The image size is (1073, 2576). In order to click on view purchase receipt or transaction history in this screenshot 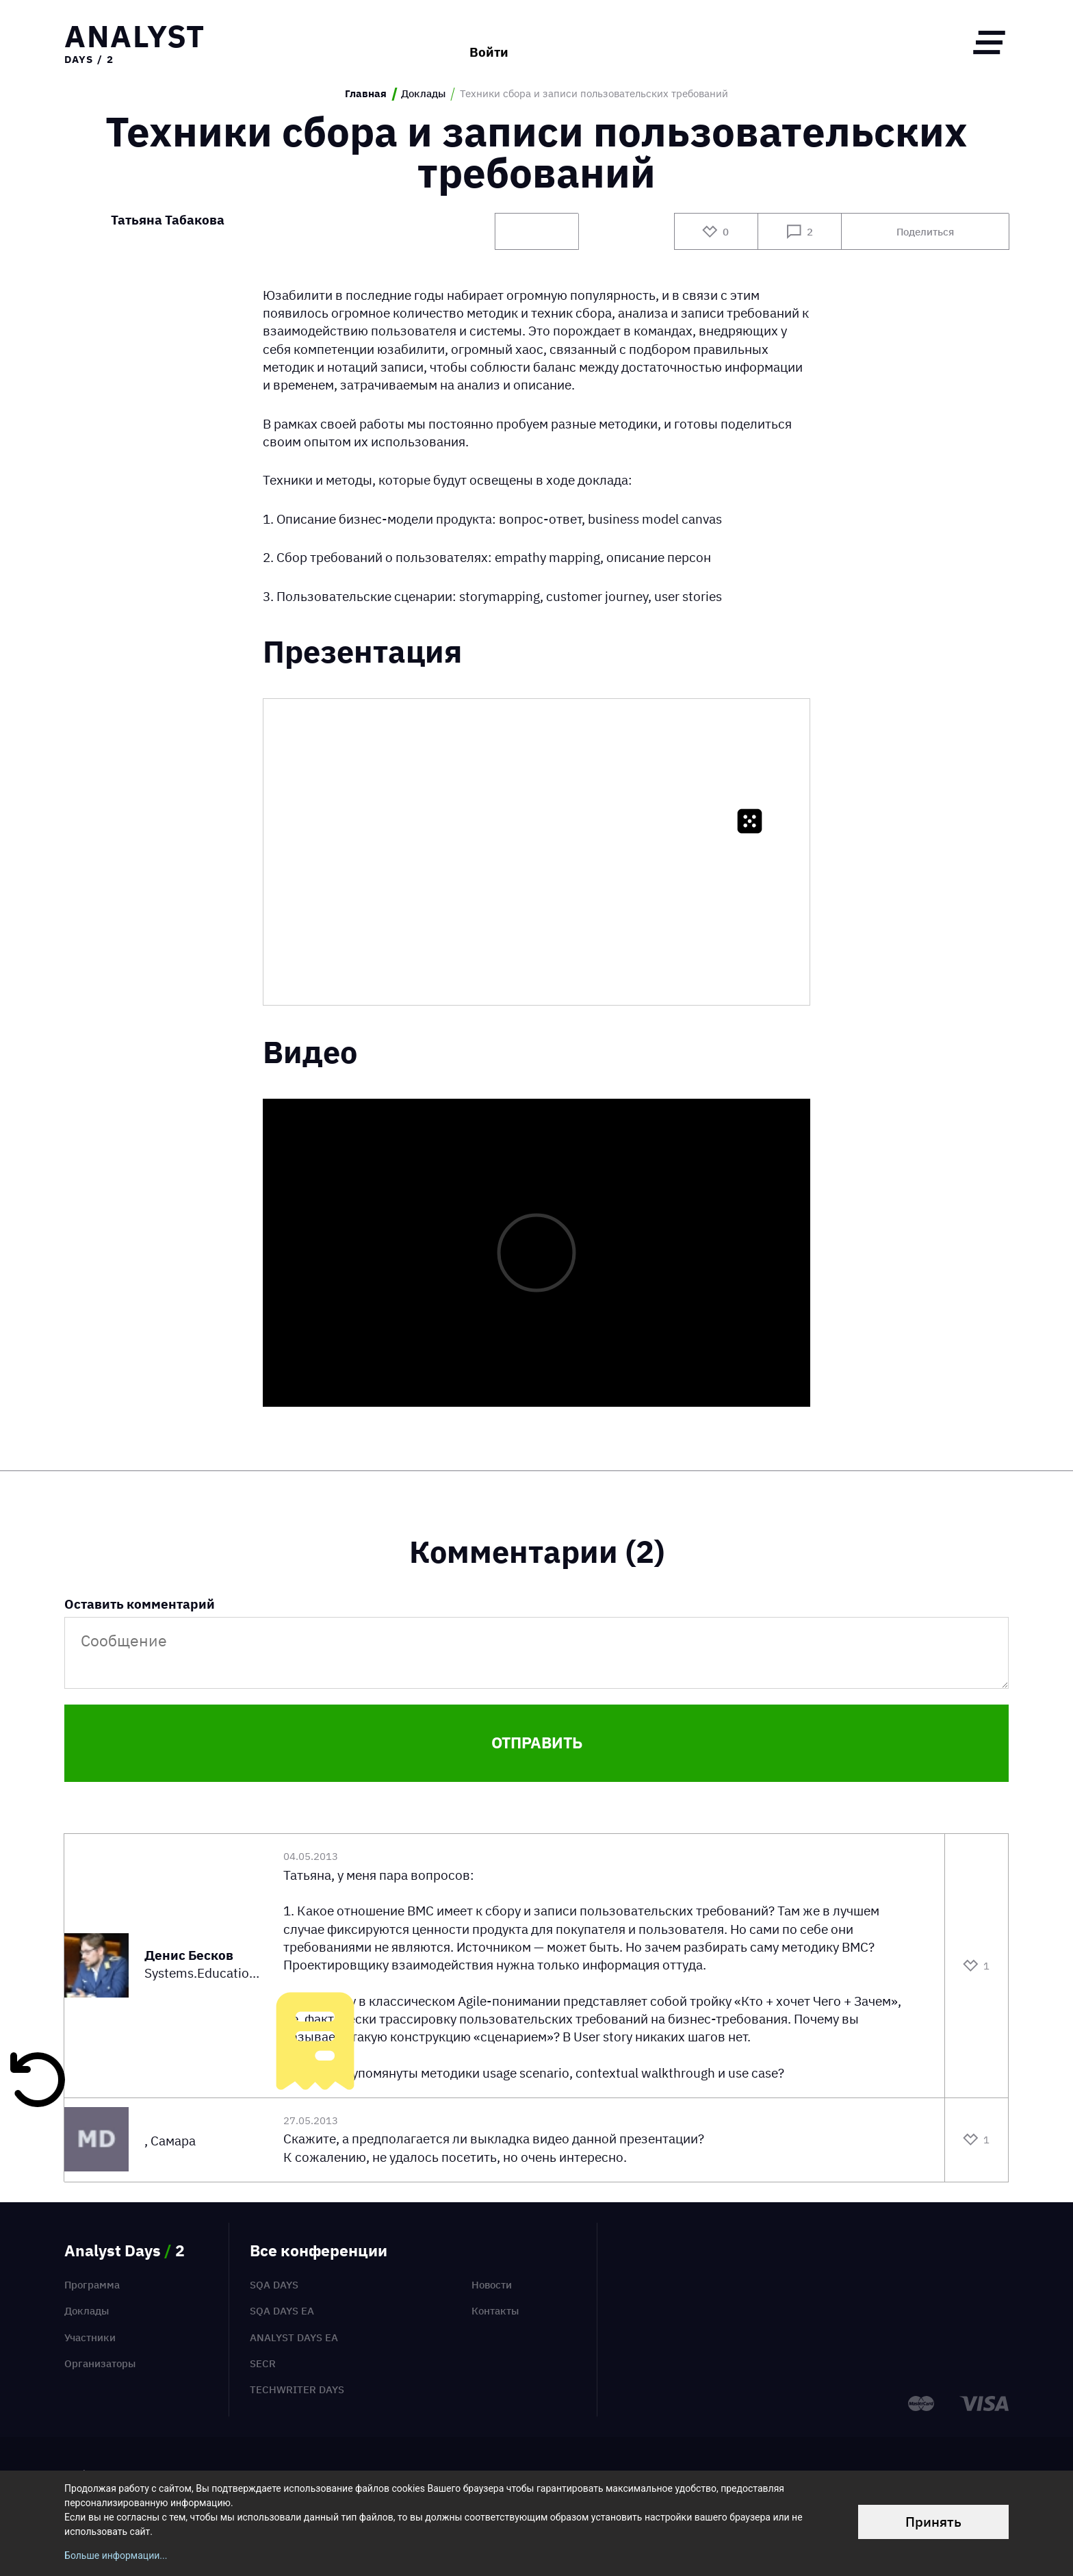, I will do `click(315, 2041)`.